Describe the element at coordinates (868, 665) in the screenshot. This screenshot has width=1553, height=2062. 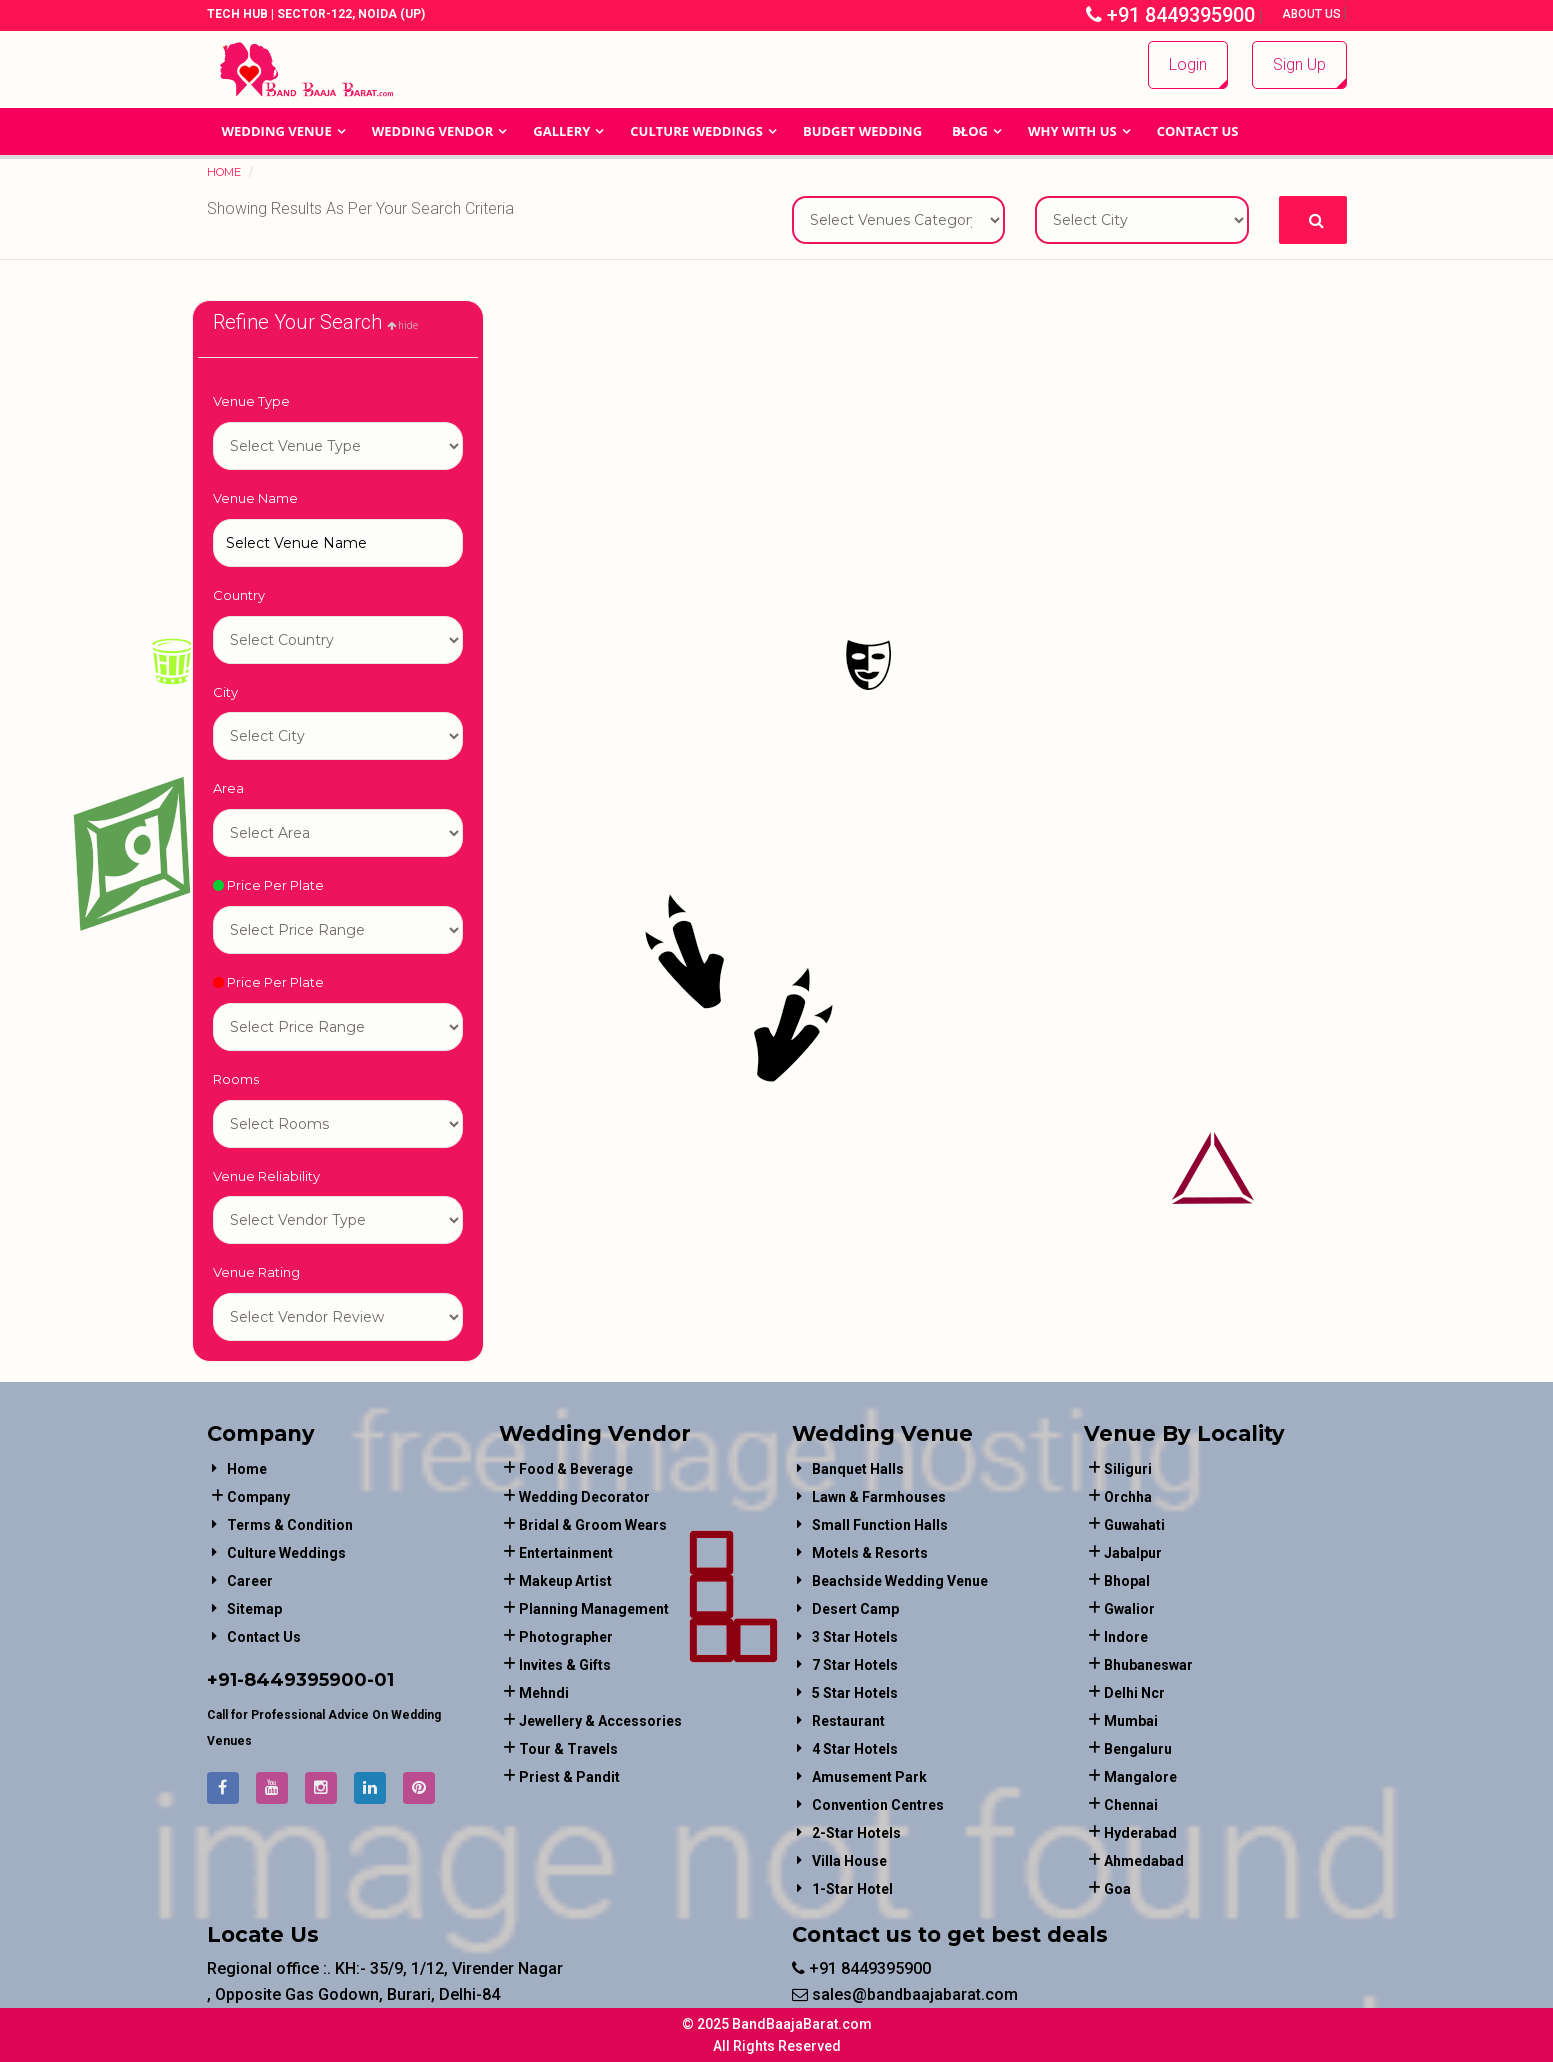
I see `toggle between theater or drama mode` at that location.